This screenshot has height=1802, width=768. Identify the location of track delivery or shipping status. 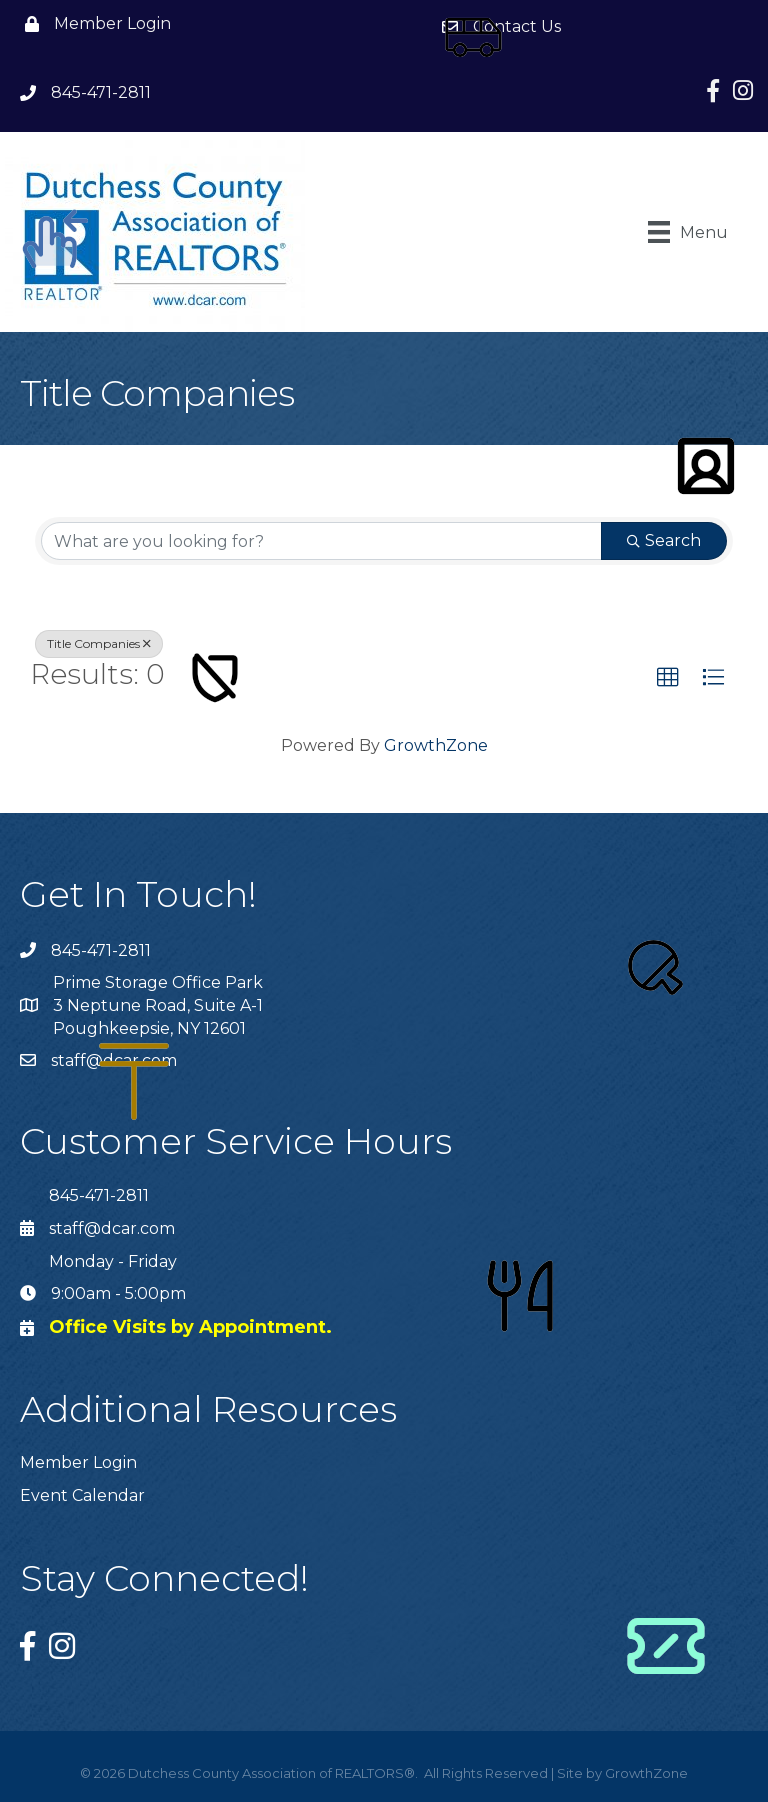
(471, 36).